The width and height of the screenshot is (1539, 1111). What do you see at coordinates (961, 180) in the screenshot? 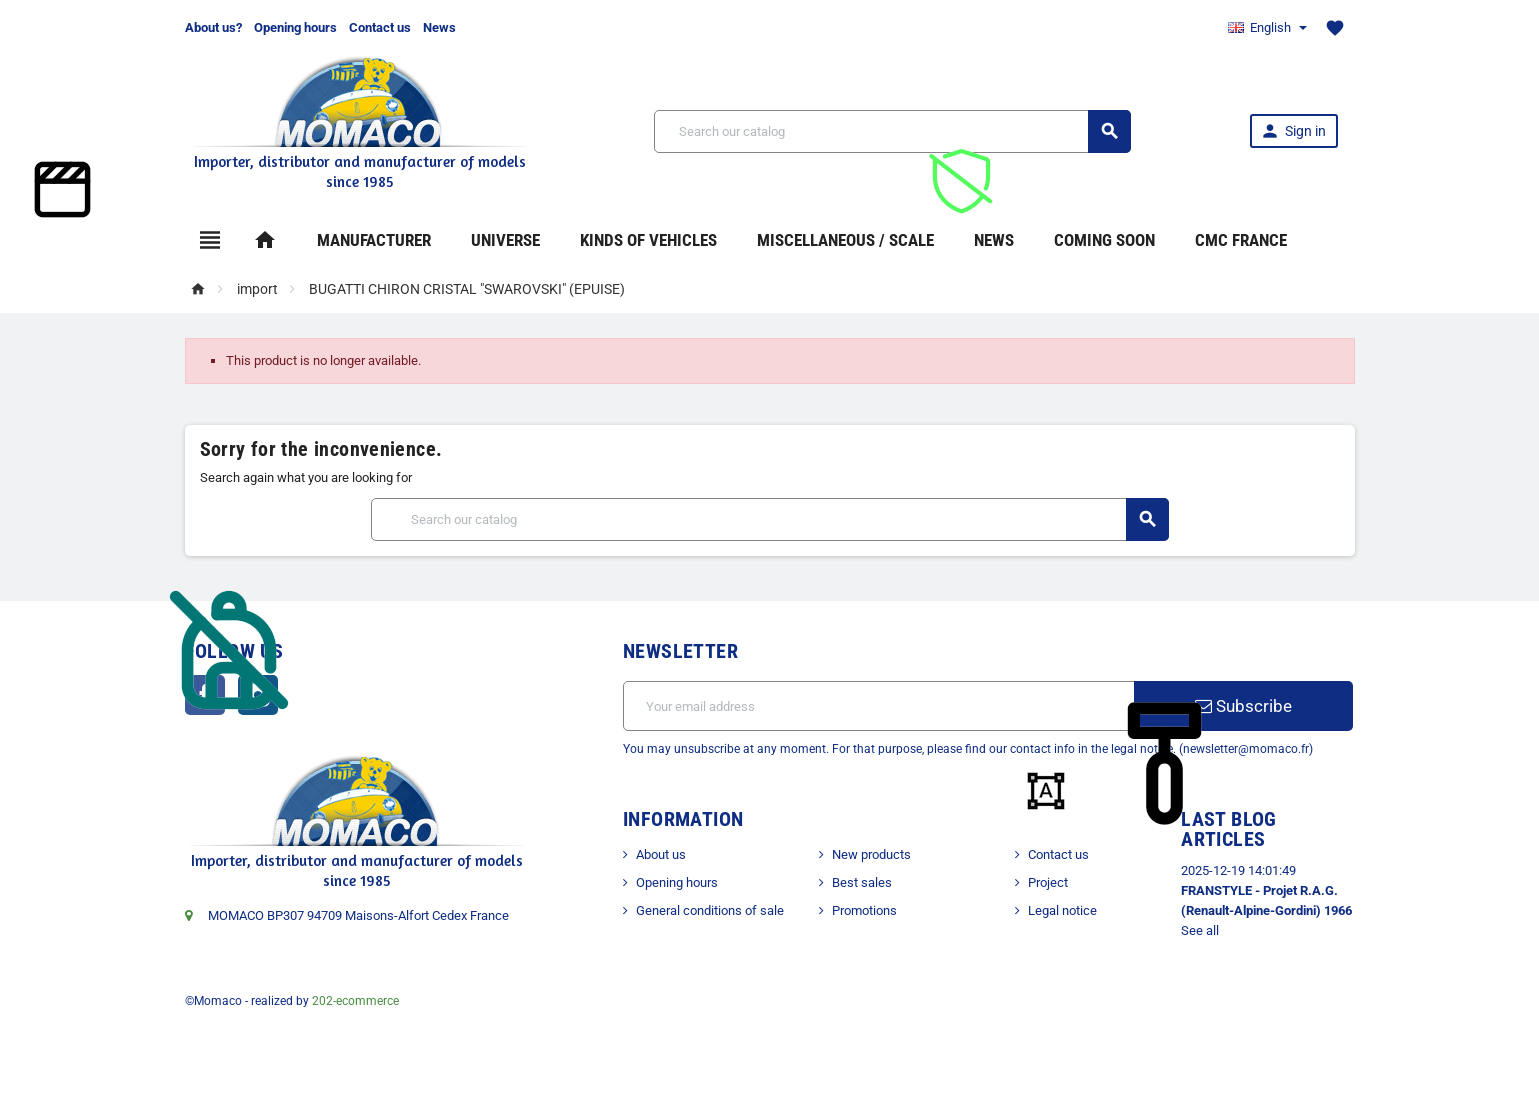
I see `security or protection is disabled` at bounding box center [961, 180].